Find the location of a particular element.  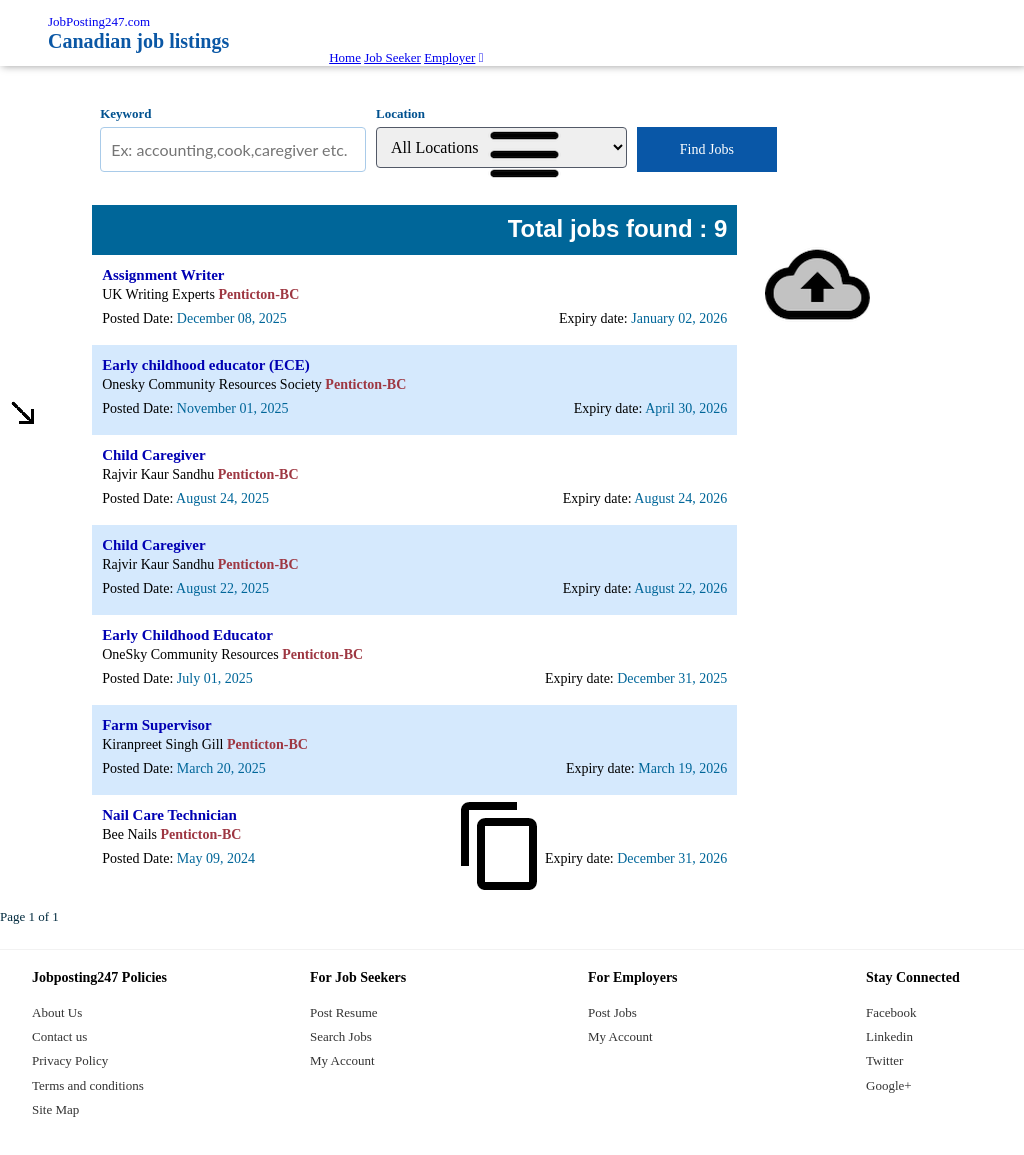

upload files to cloud storage is located at coordinates (817, 284).